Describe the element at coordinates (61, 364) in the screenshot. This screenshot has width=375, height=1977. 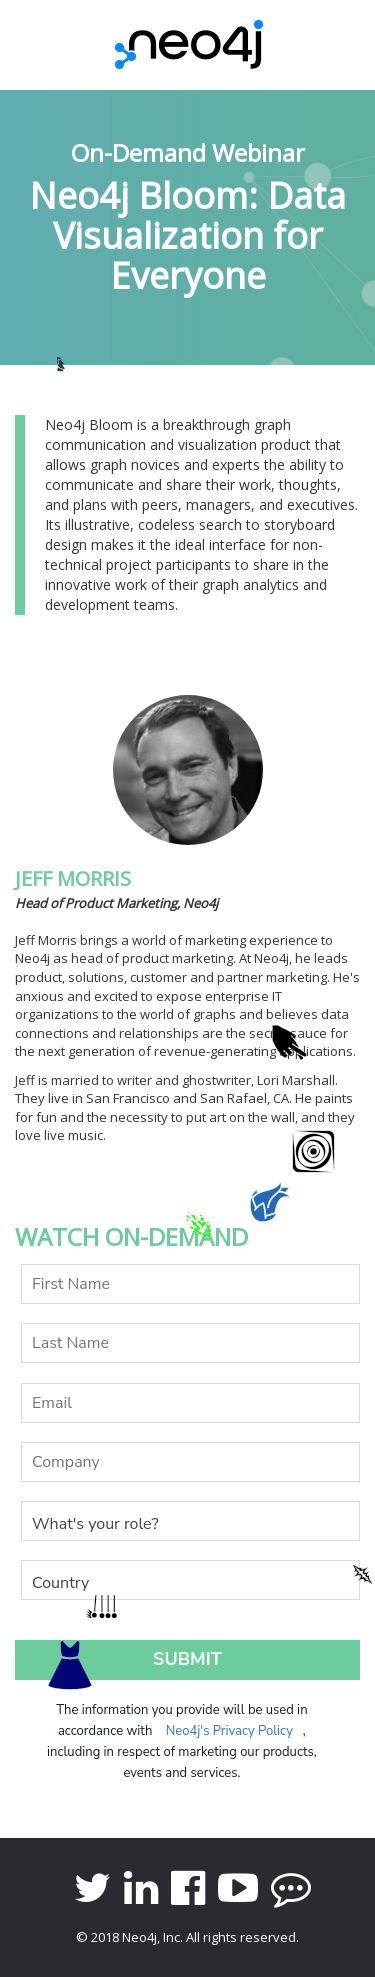
I see `easter island moai statue icon` at that location.